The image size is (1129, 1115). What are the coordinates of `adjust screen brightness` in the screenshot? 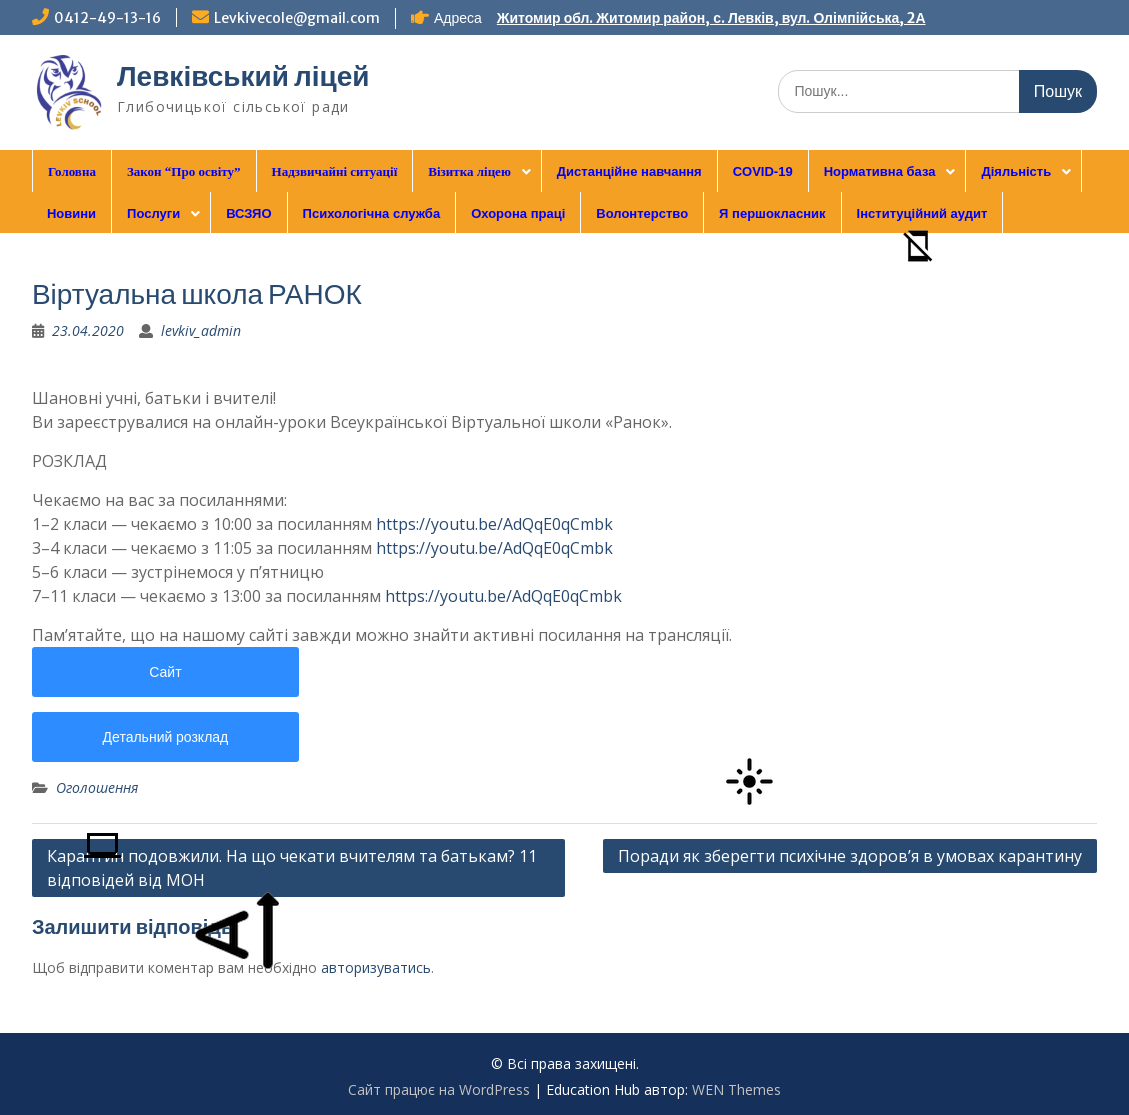 It's located at (749, 781).